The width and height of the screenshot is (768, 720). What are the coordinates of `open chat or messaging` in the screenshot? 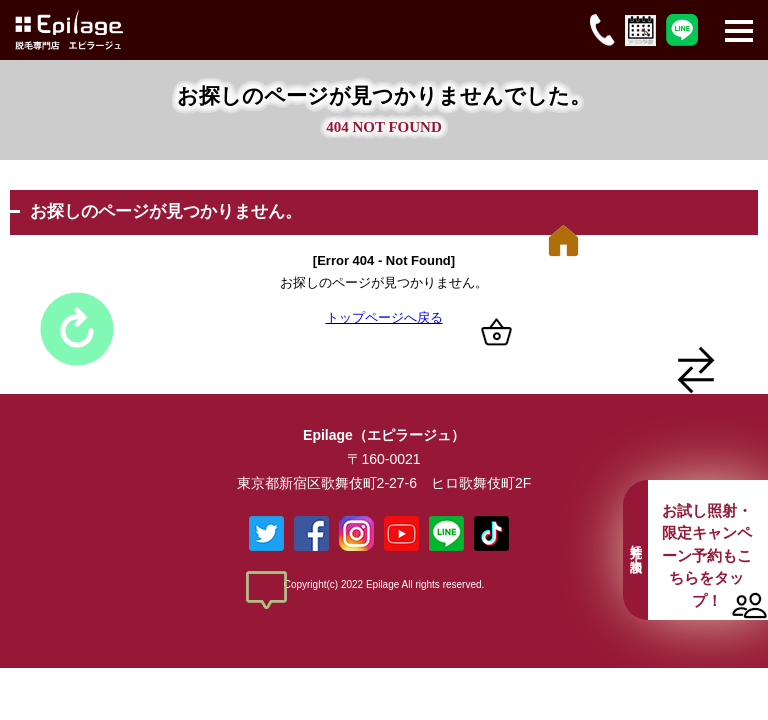 It's located at (266, 588).